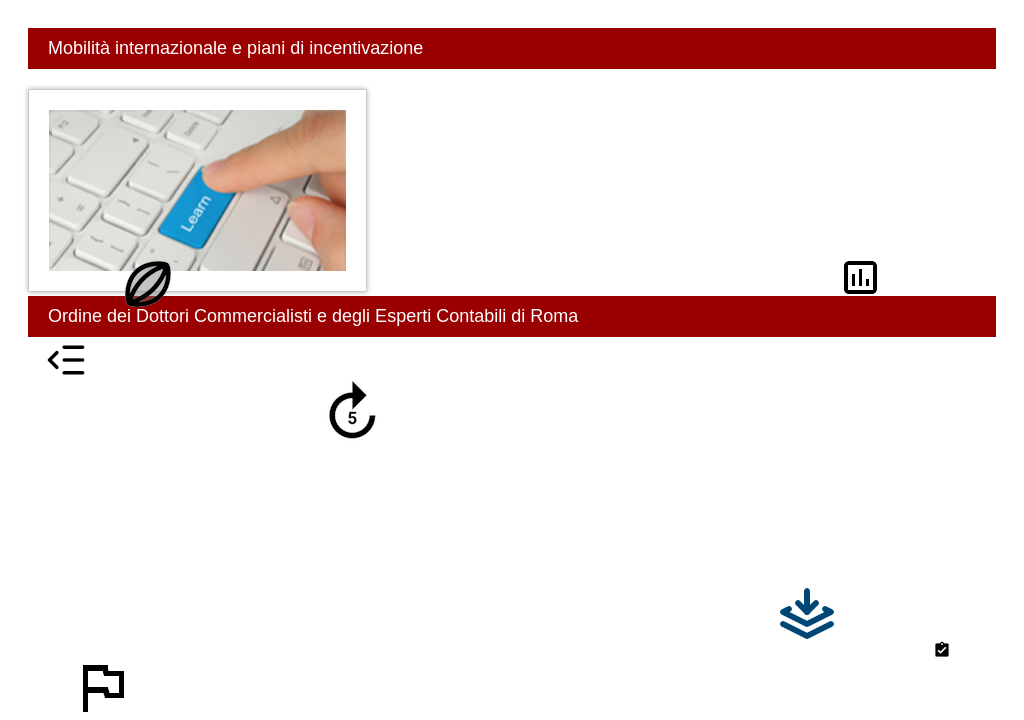 The height and width of the screenshot is (720, 1024). What do you see at coordinates (807, 615) in the screenshot?
I see `add item to stack` at bounding box center [807, 615].